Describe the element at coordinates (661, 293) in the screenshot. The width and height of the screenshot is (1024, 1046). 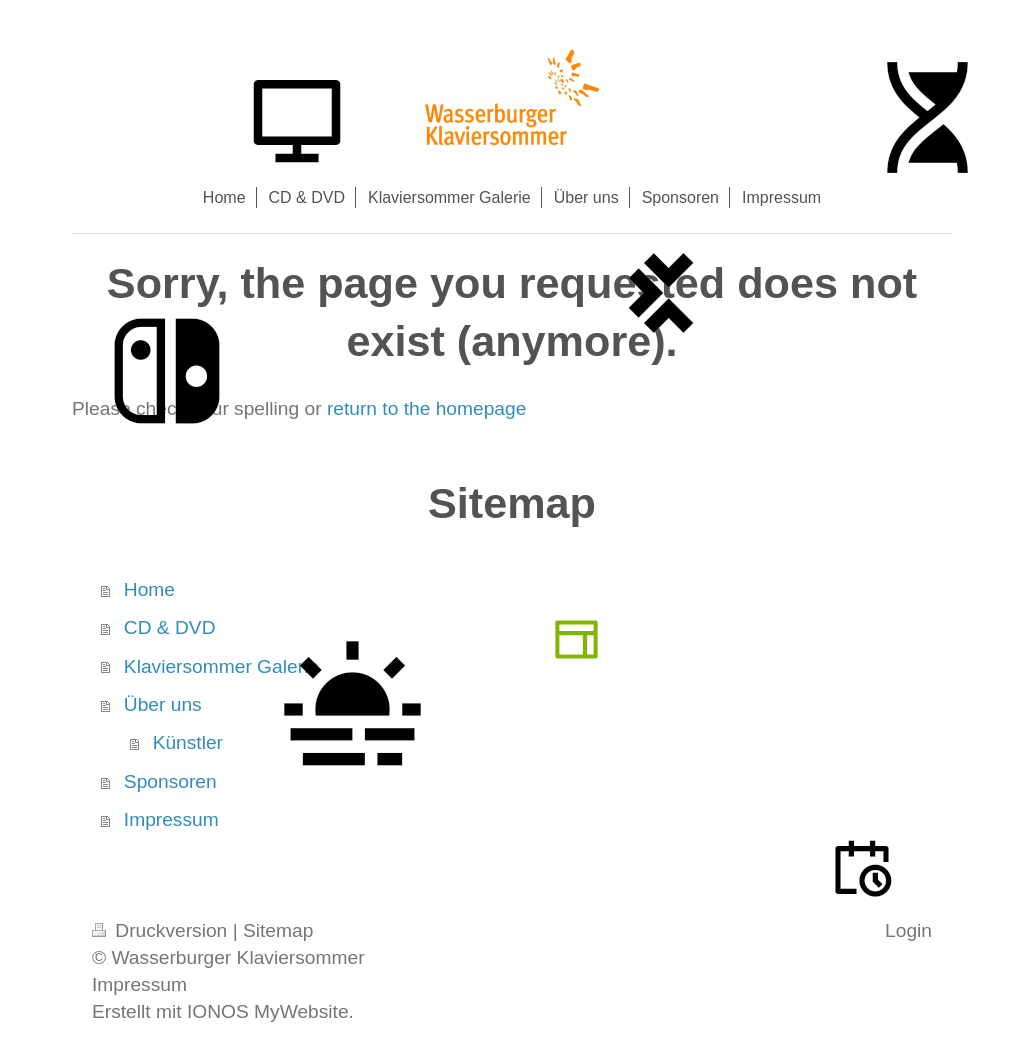
I see `tricentis company logo` at that location.